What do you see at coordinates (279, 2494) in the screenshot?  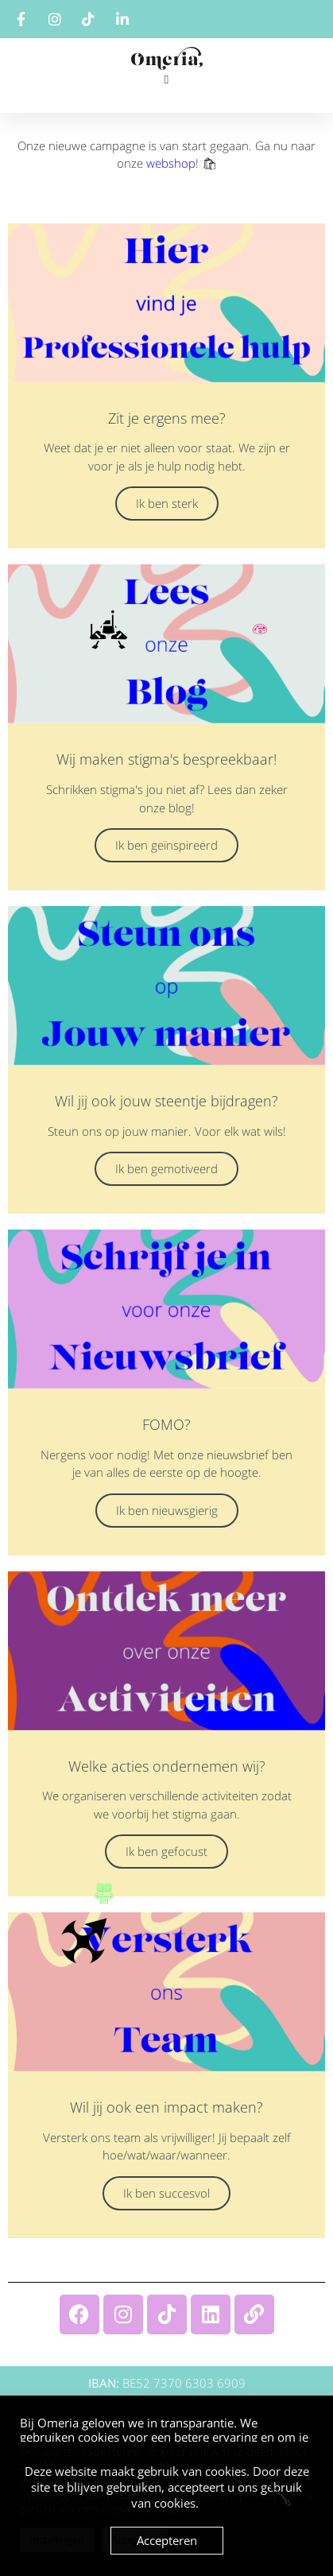 I see `indicates a broken or failed connection` at bounding box center [279, 2494].